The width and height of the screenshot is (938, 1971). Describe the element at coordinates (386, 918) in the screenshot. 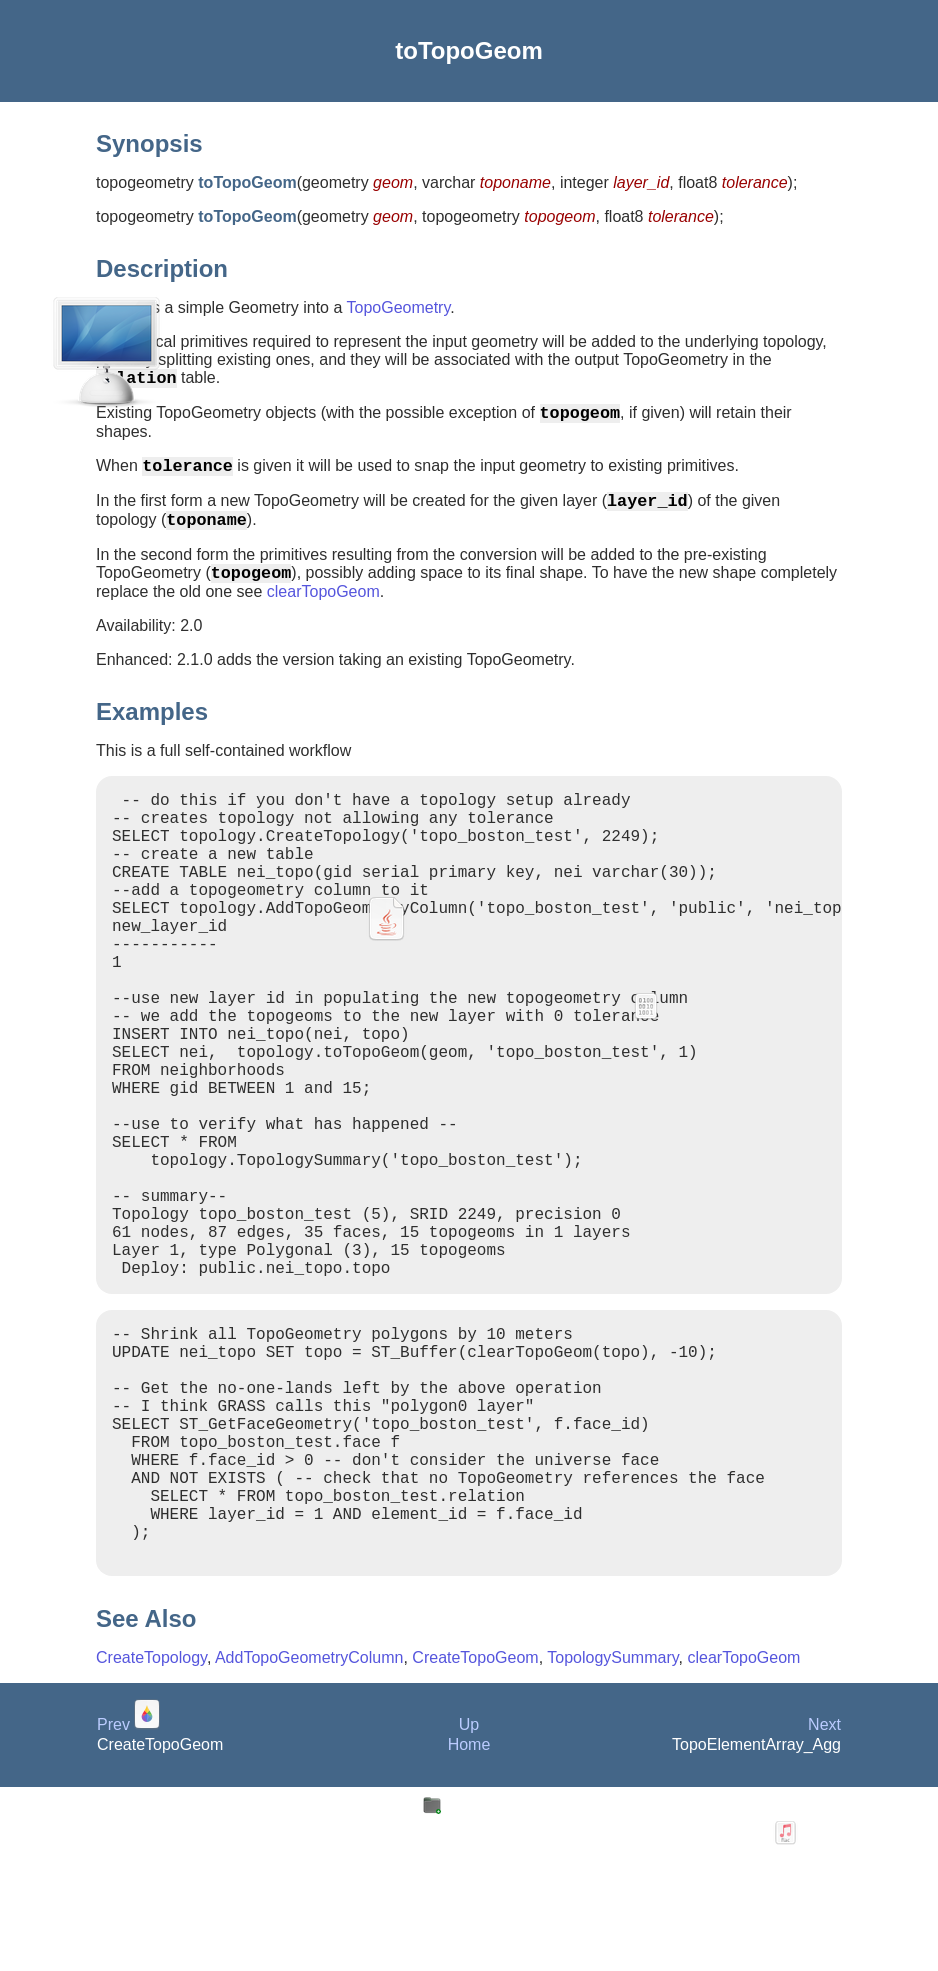

I see `a java source code file` at that location.